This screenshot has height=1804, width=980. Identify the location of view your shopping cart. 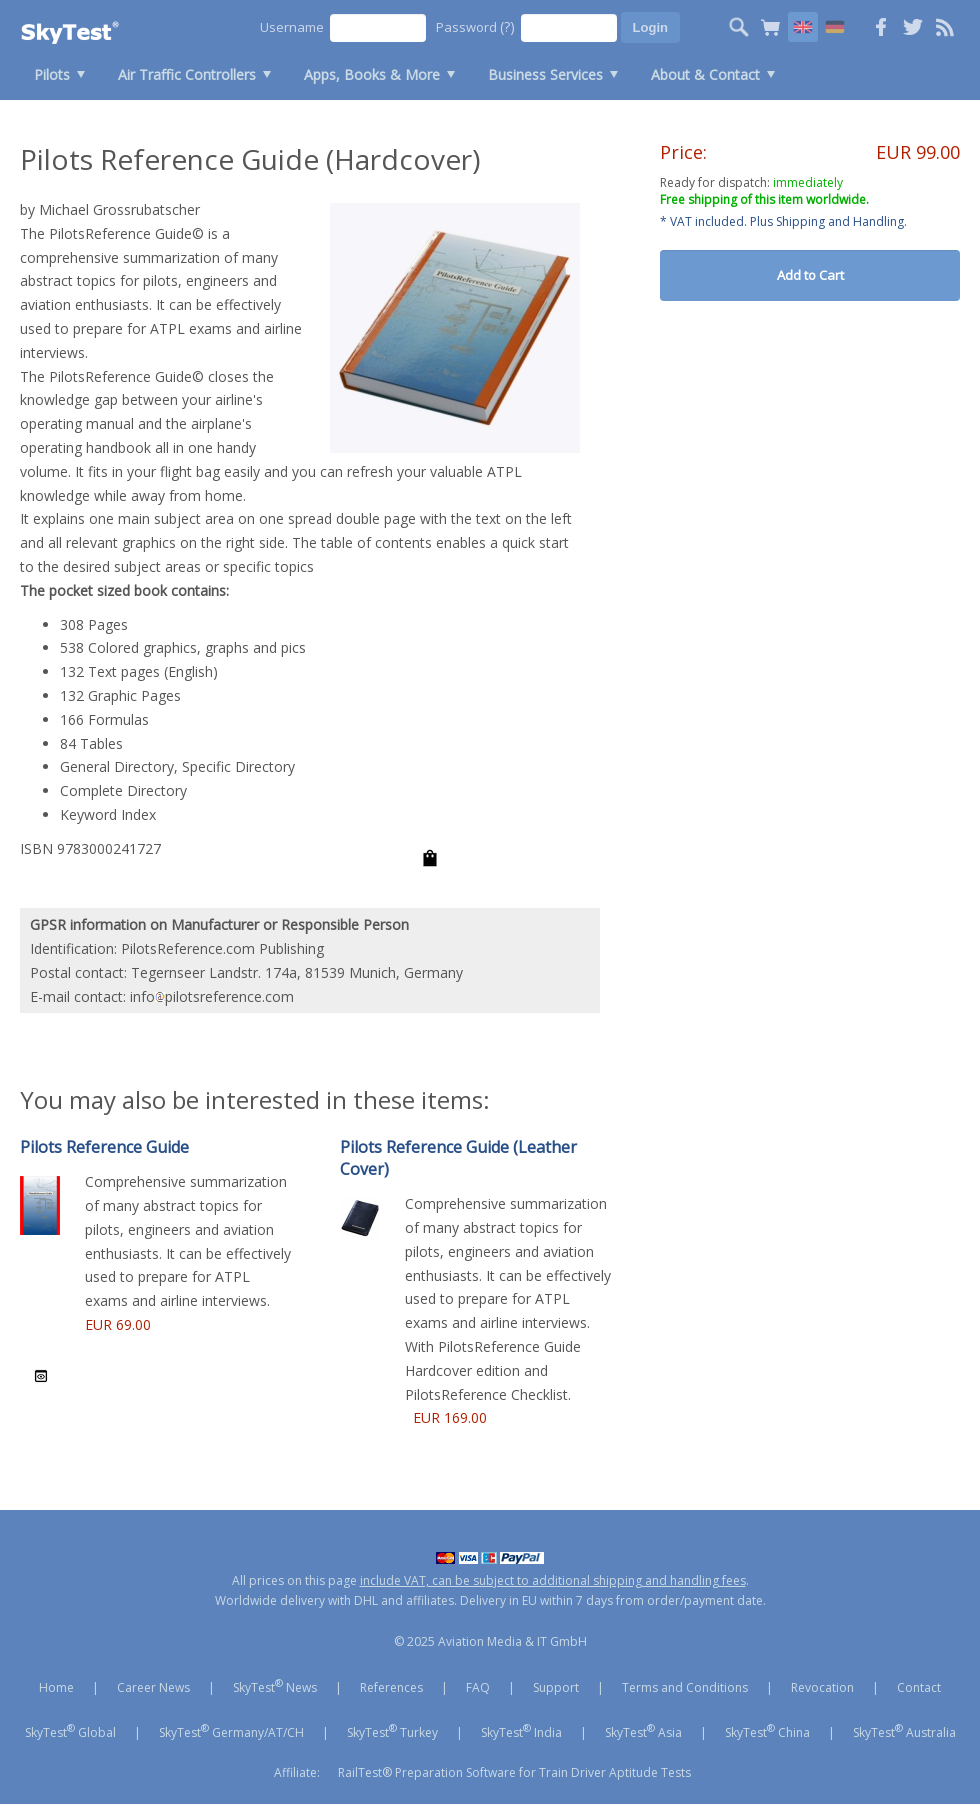
(430, 858).